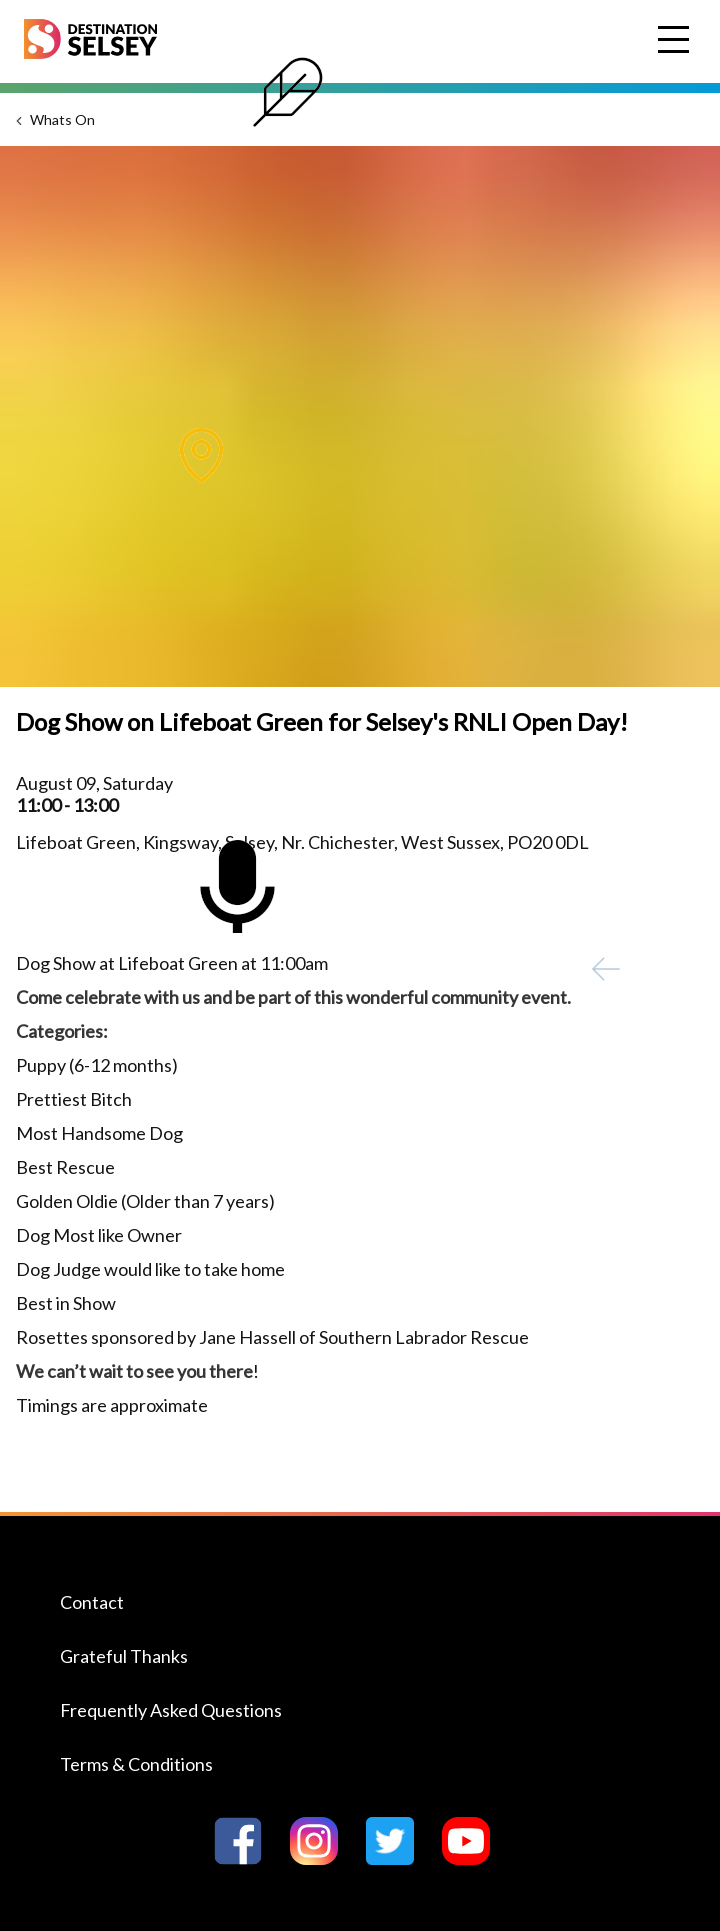 The image size is (720, 1931). What do you see at coordinates (606, 969) in the screenshot?
I see `go back to the previous screen` at bounding box center [606, 969].